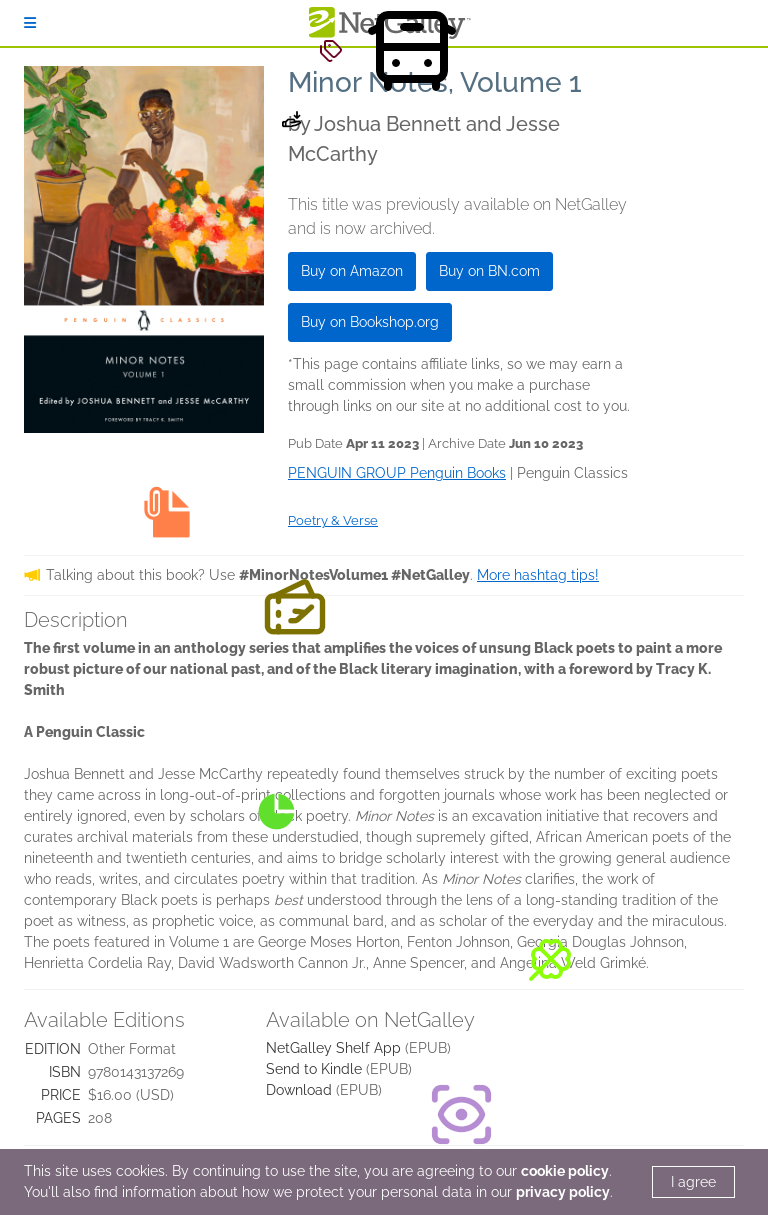 Image resolution: width=768 pixels, height=1215 pixels. What do you see at coordinates (276, 811) in the screenshot?
I see `view pie chart analytics` at bounding box center [276, 811].